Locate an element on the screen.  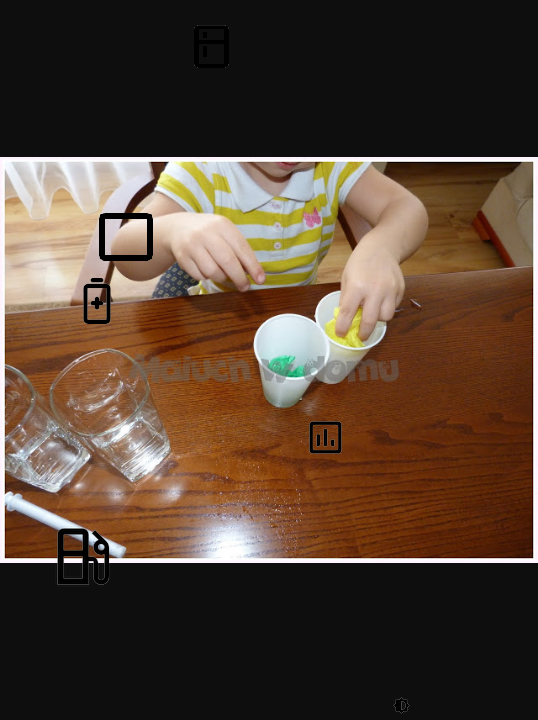
insert a chart or graph into a document is located at coordinates (325, 437).